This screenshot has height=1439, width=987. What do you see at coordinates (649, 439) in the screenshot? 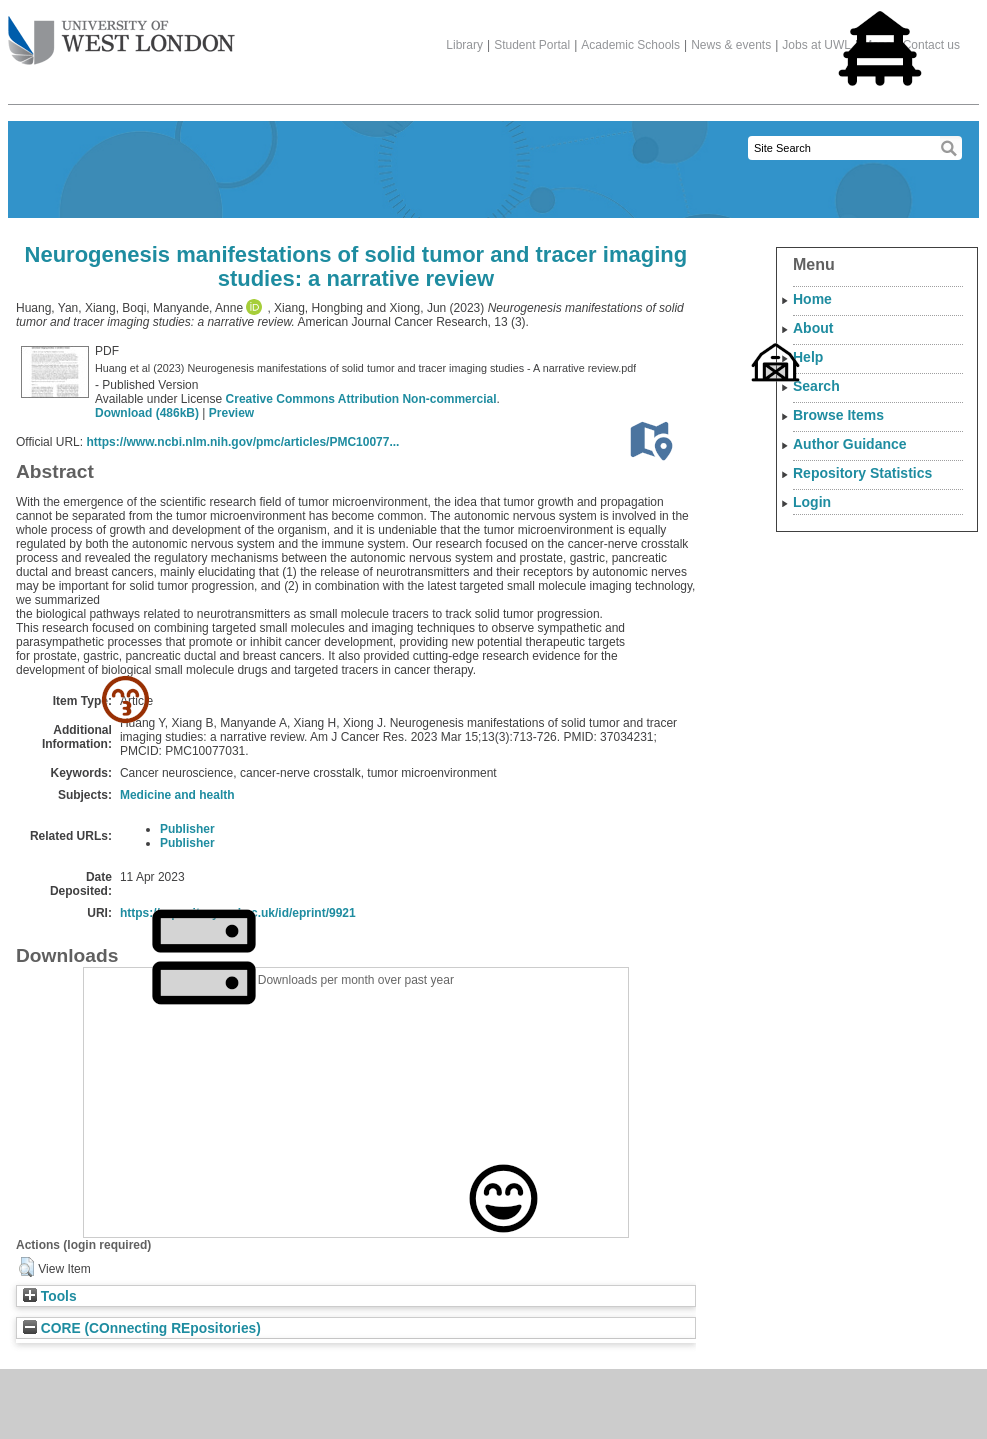
I see `view location on map` at bounding box center [649, 439].